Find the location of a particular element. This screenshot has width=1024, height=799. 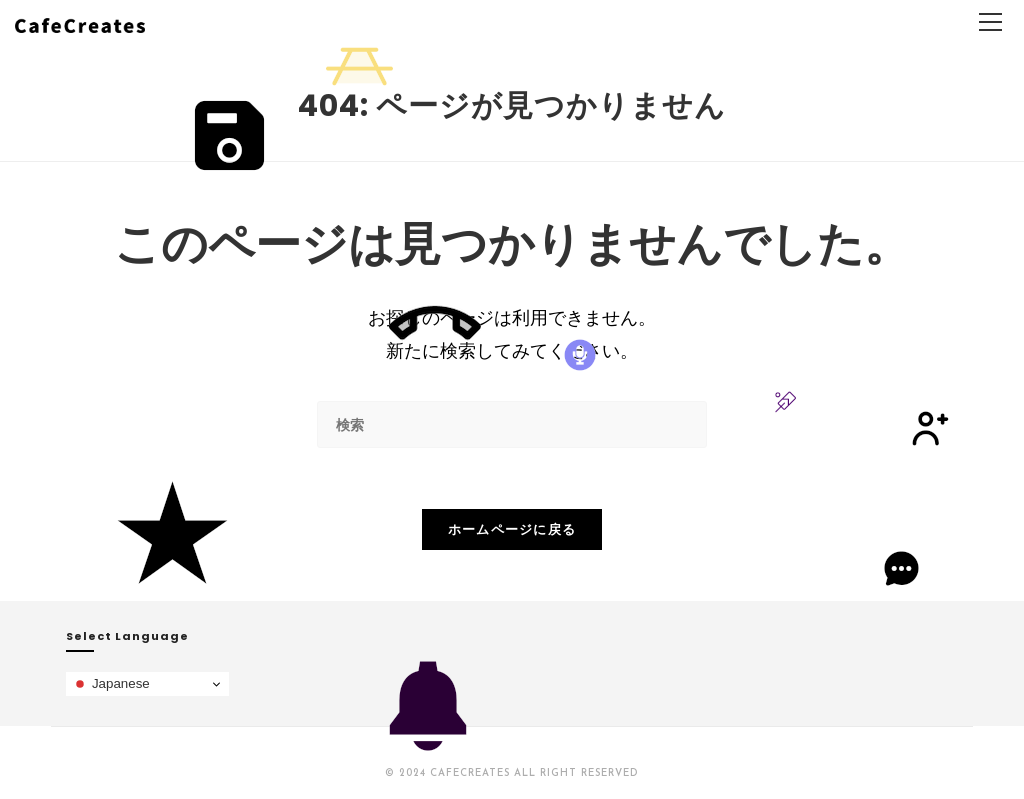

add to favorites is located at coordinates (172, 532).